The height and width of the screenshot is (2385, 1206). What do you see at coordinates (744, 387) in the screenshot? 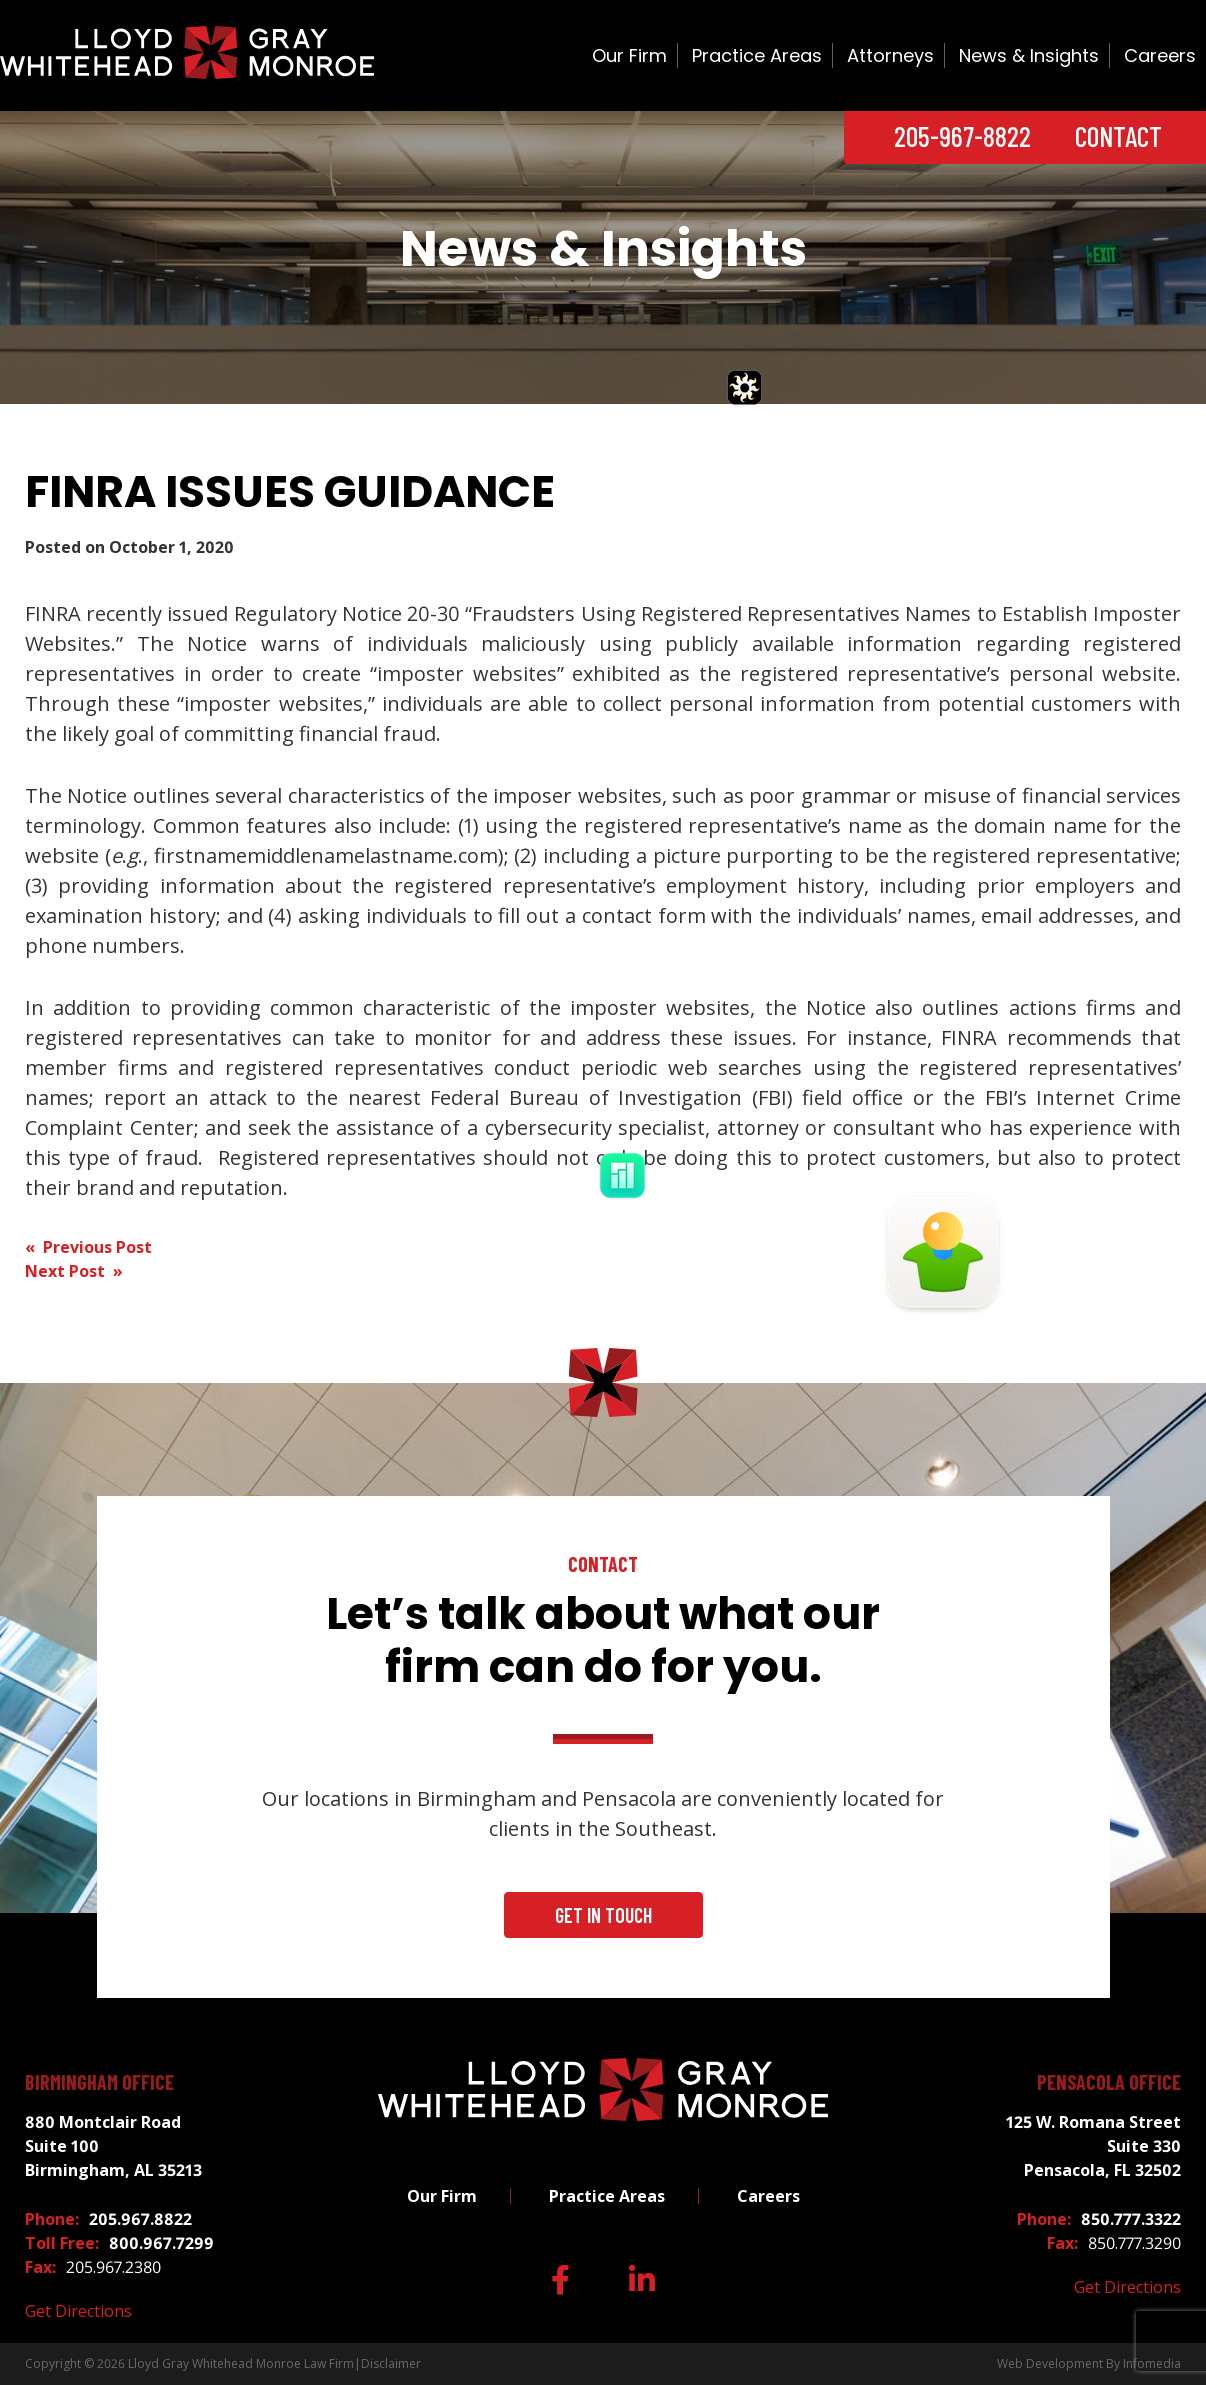
I see `launch Hearts of Iron 2 game` at bounding box center [744, 387].